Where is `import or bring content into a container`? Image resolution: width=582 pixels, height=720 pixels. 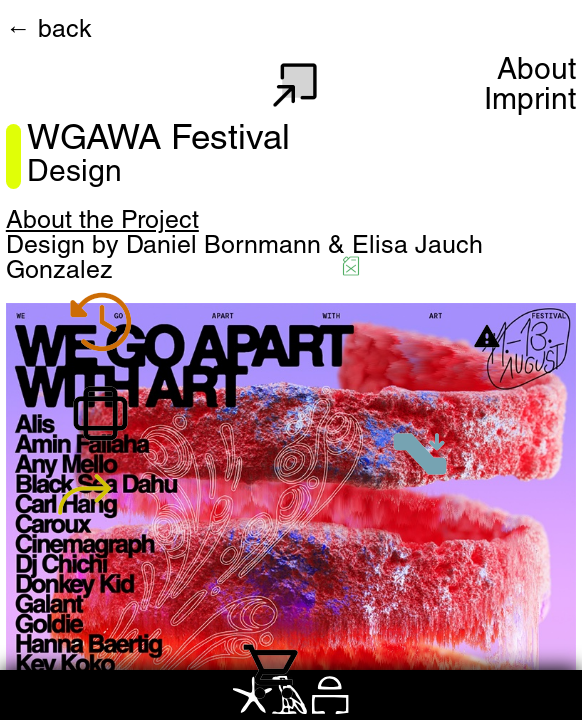
import or bring content into a container is located at coordinates (295, 85).